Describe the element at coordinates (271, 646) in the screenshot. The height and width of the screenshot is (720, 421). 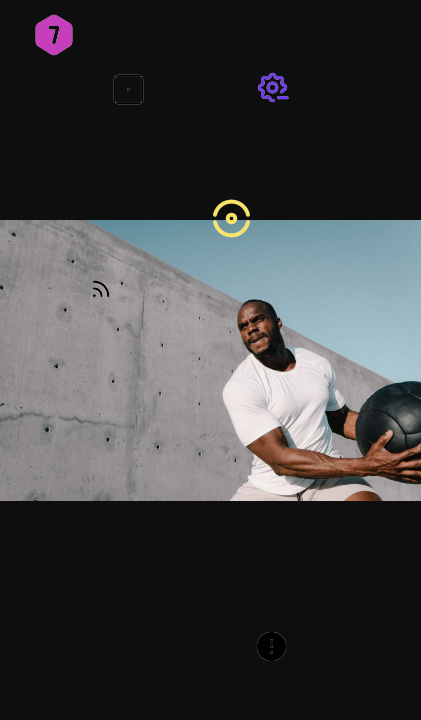
I see `indicates an error or warning state` at that location.